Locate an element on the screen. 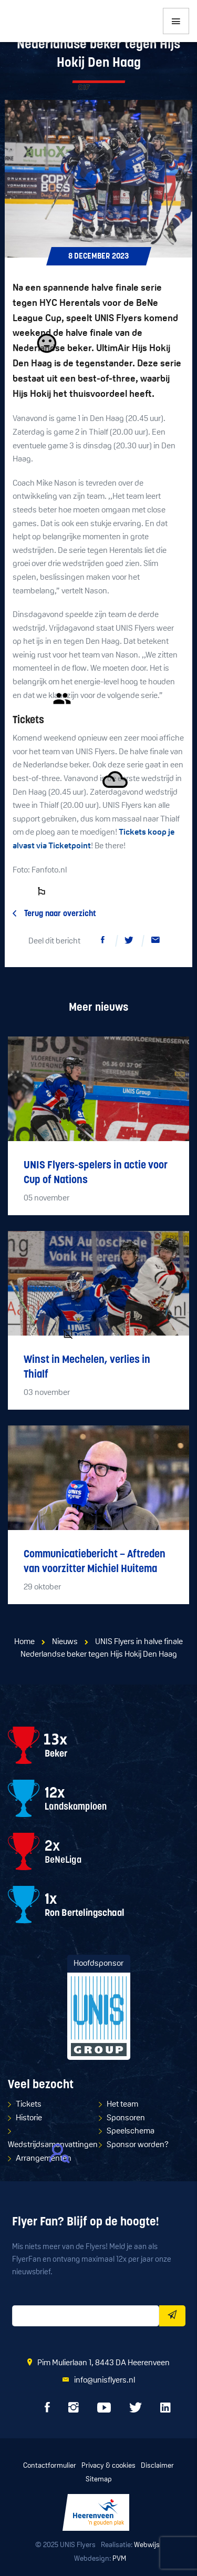 The width and height of the screenshot is (197, 2576). view cloud storage is located at coordinates (115, 779).